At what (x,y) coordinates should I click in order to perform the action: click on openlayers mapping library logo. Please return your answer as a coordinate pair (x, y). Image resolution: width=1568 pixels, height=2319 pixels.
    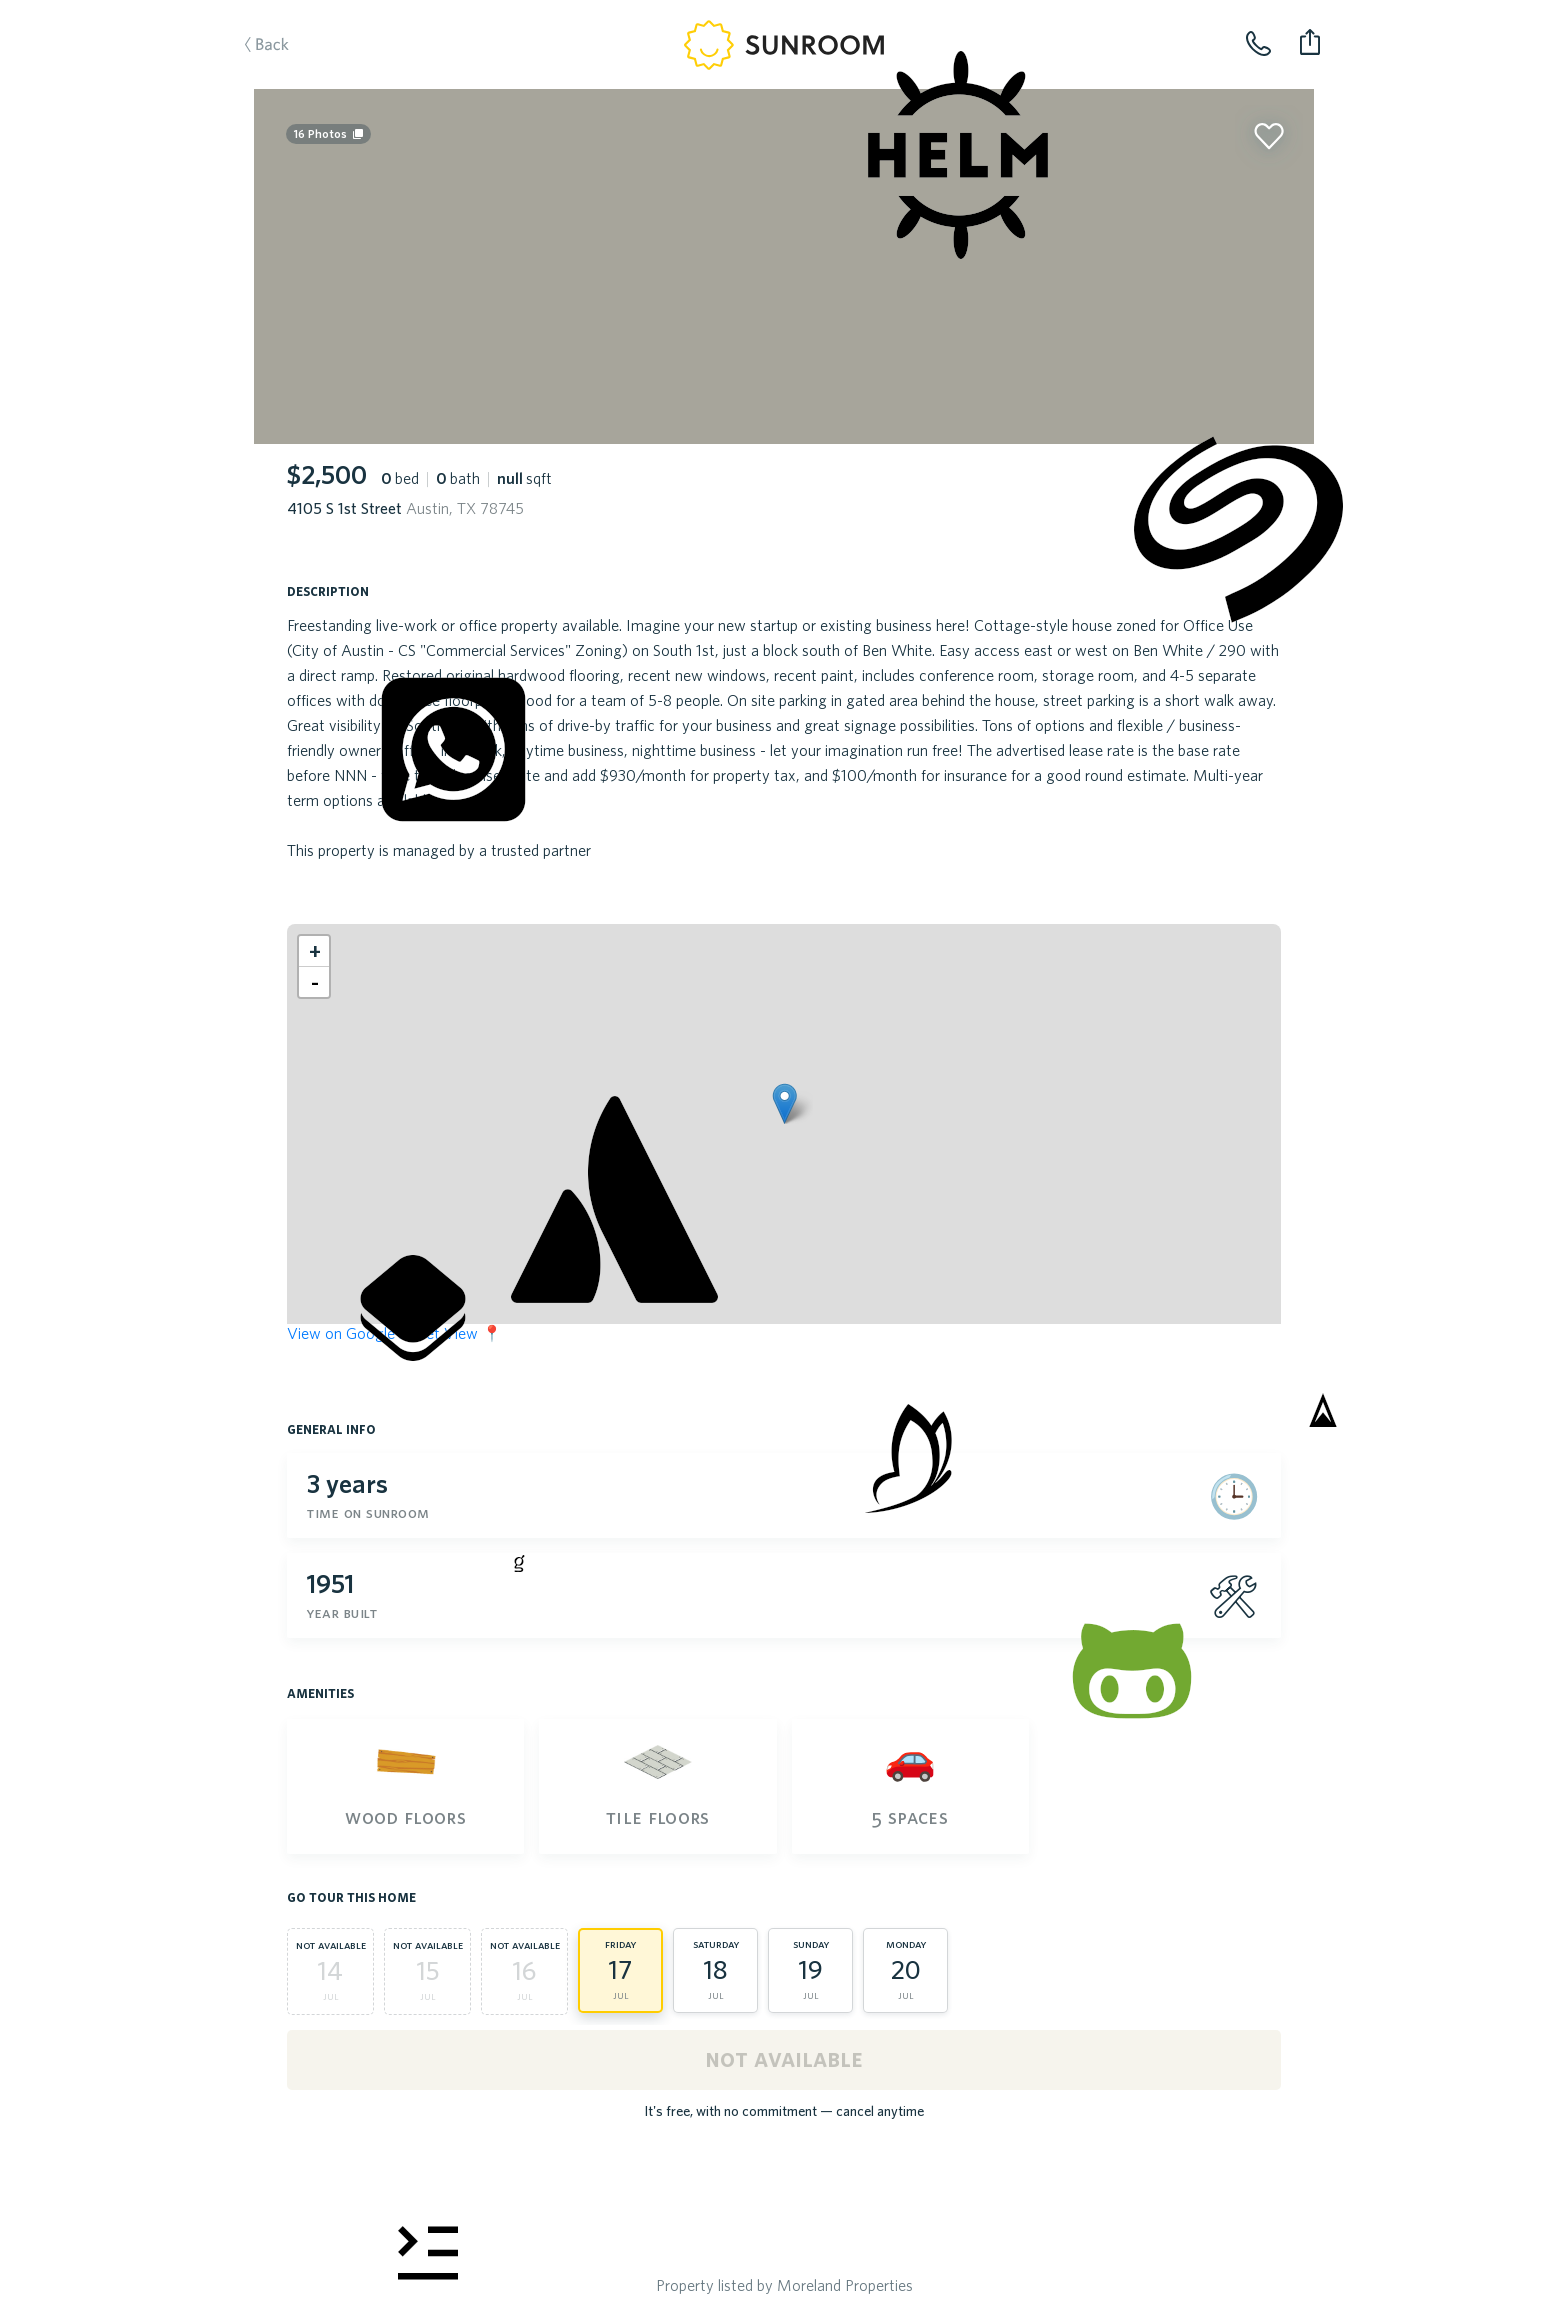
    Looking at the image, I should click on (413, 1308).